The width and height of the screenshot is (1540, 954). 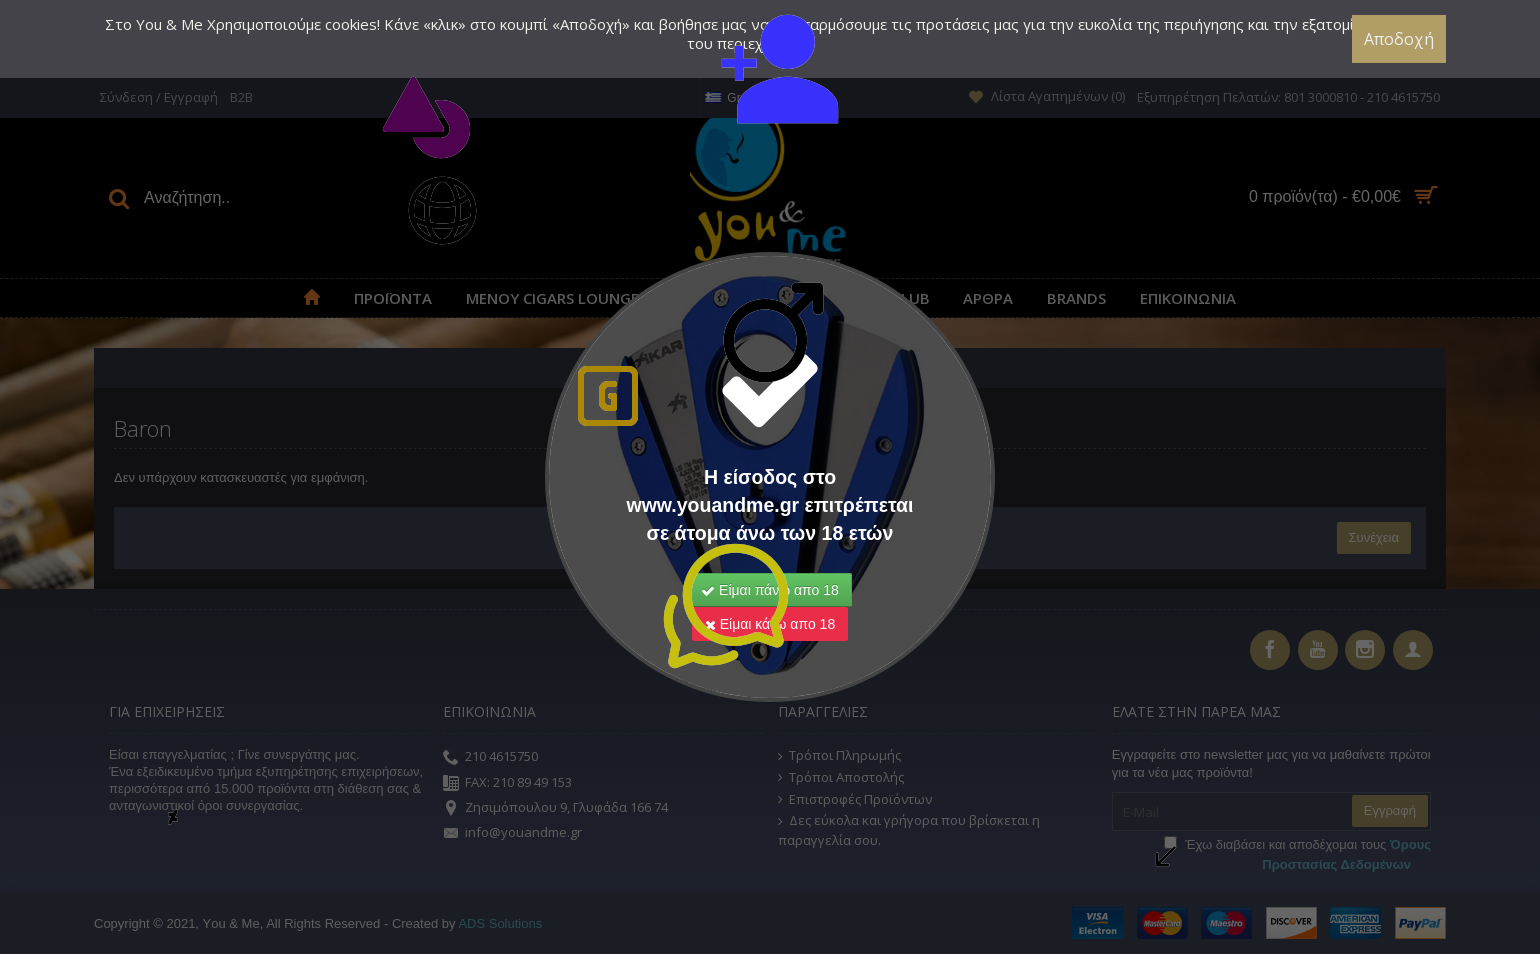 I want to click on access shape tools or drawing options, so click(x=426, y=117).